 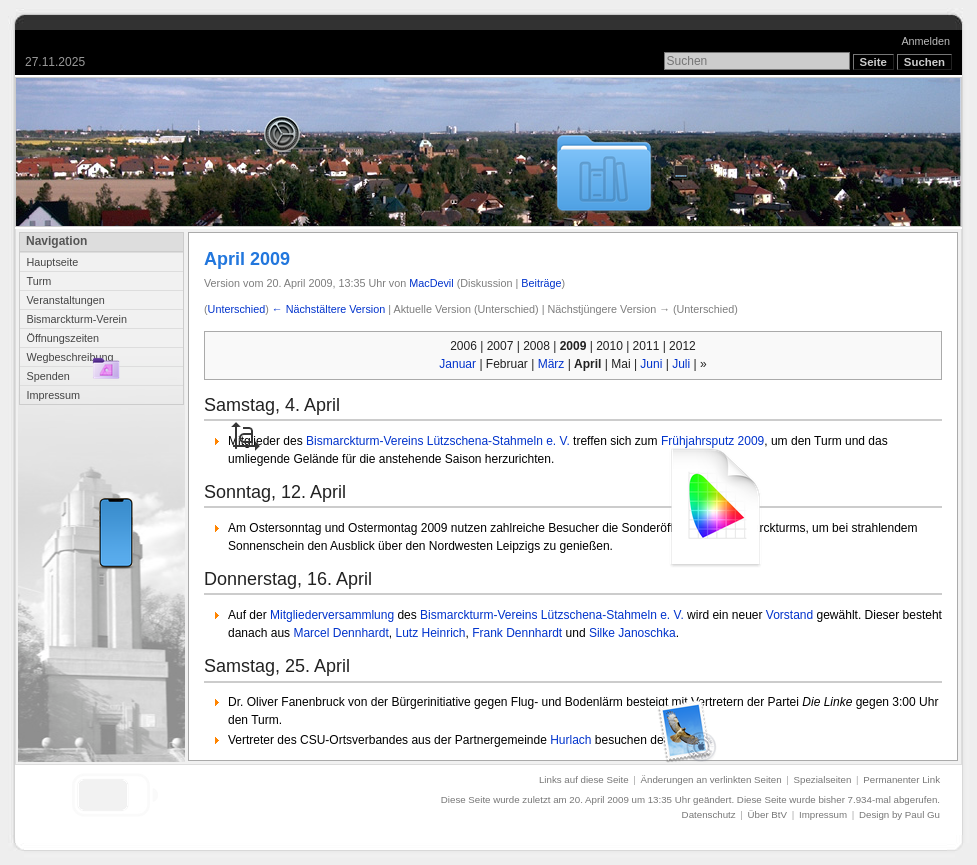 I want to click on open font viewer application, so click(x=245, y=437).